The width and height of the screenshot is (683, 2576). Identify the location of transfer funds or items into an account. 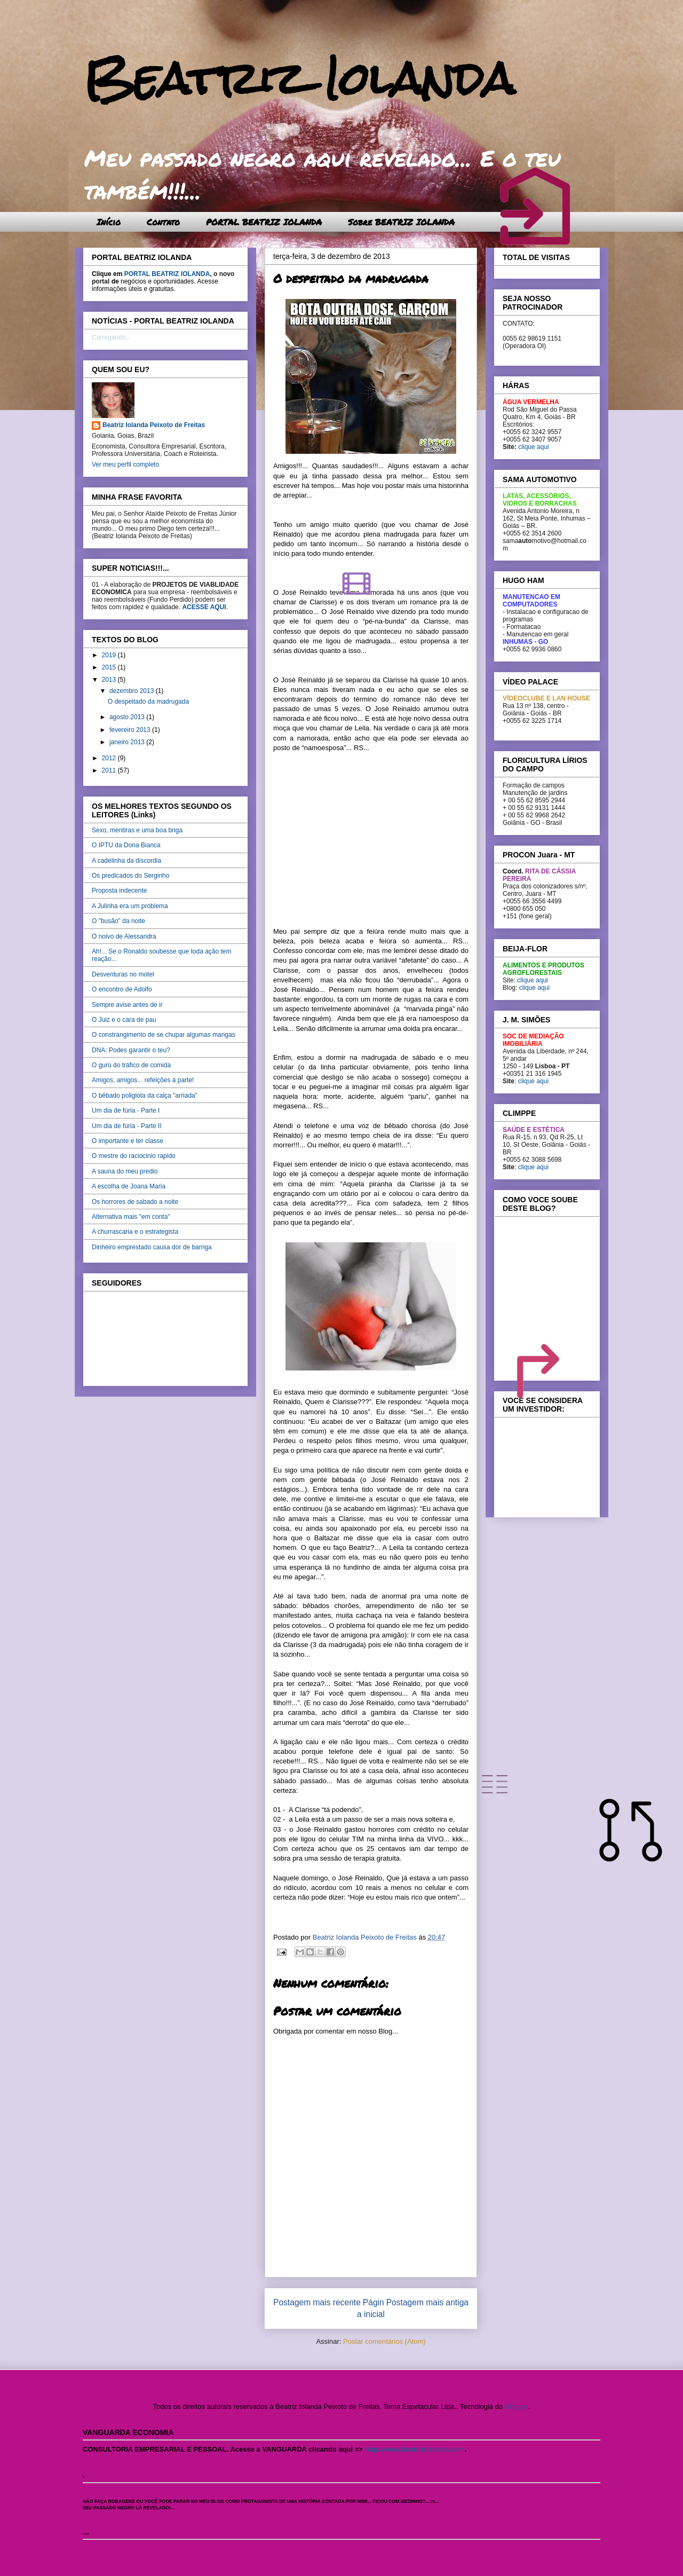
(535, 206).